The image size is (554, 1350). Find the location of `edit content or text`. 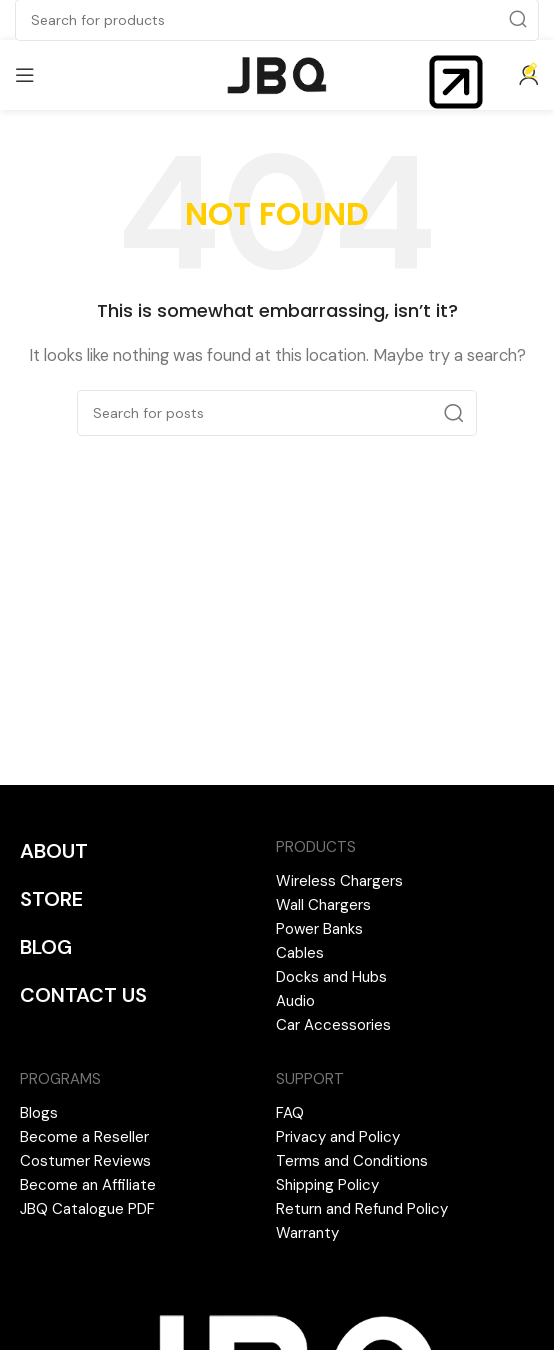

edit content or text is located at coordinates (531, 70).